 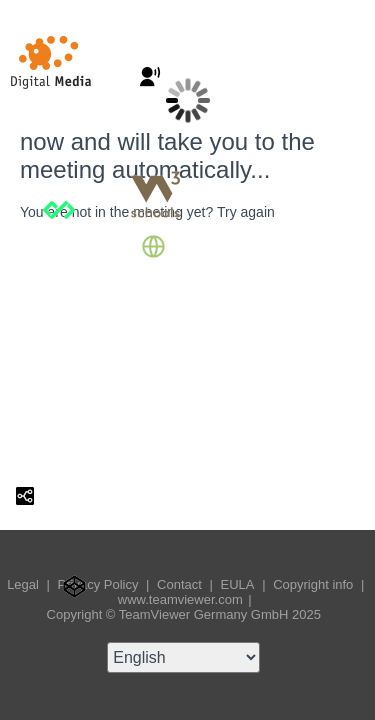 I want to click on open daily.dev app, so click(x=59, y=210).